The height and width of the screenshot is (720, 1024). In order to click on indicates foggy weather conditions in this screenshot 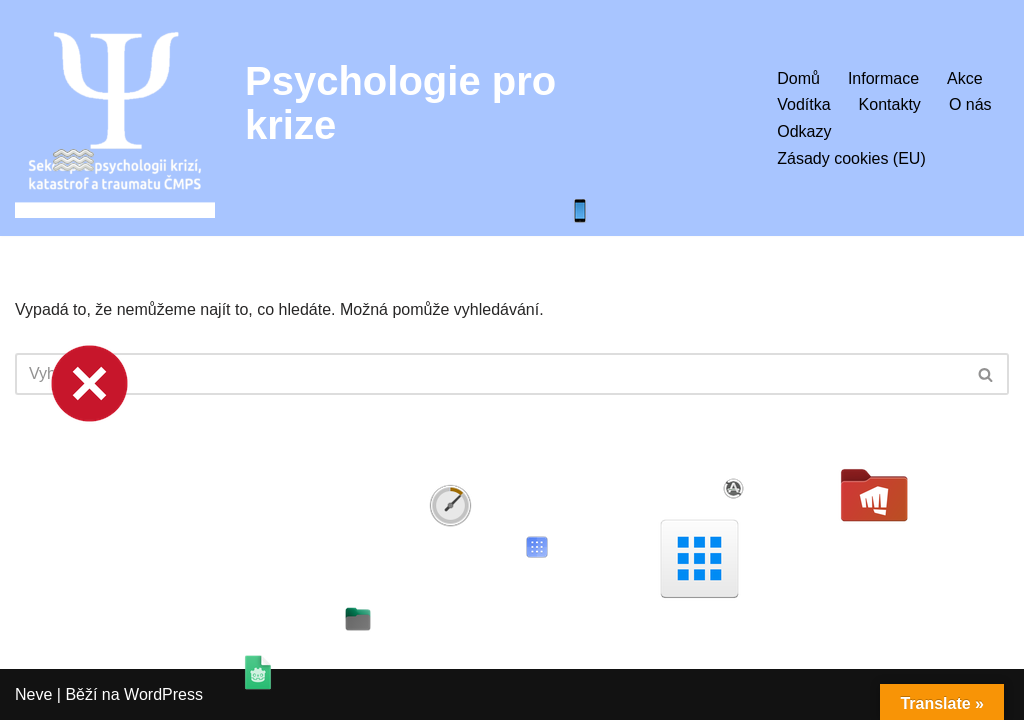, I will do `click(74, 159)`.